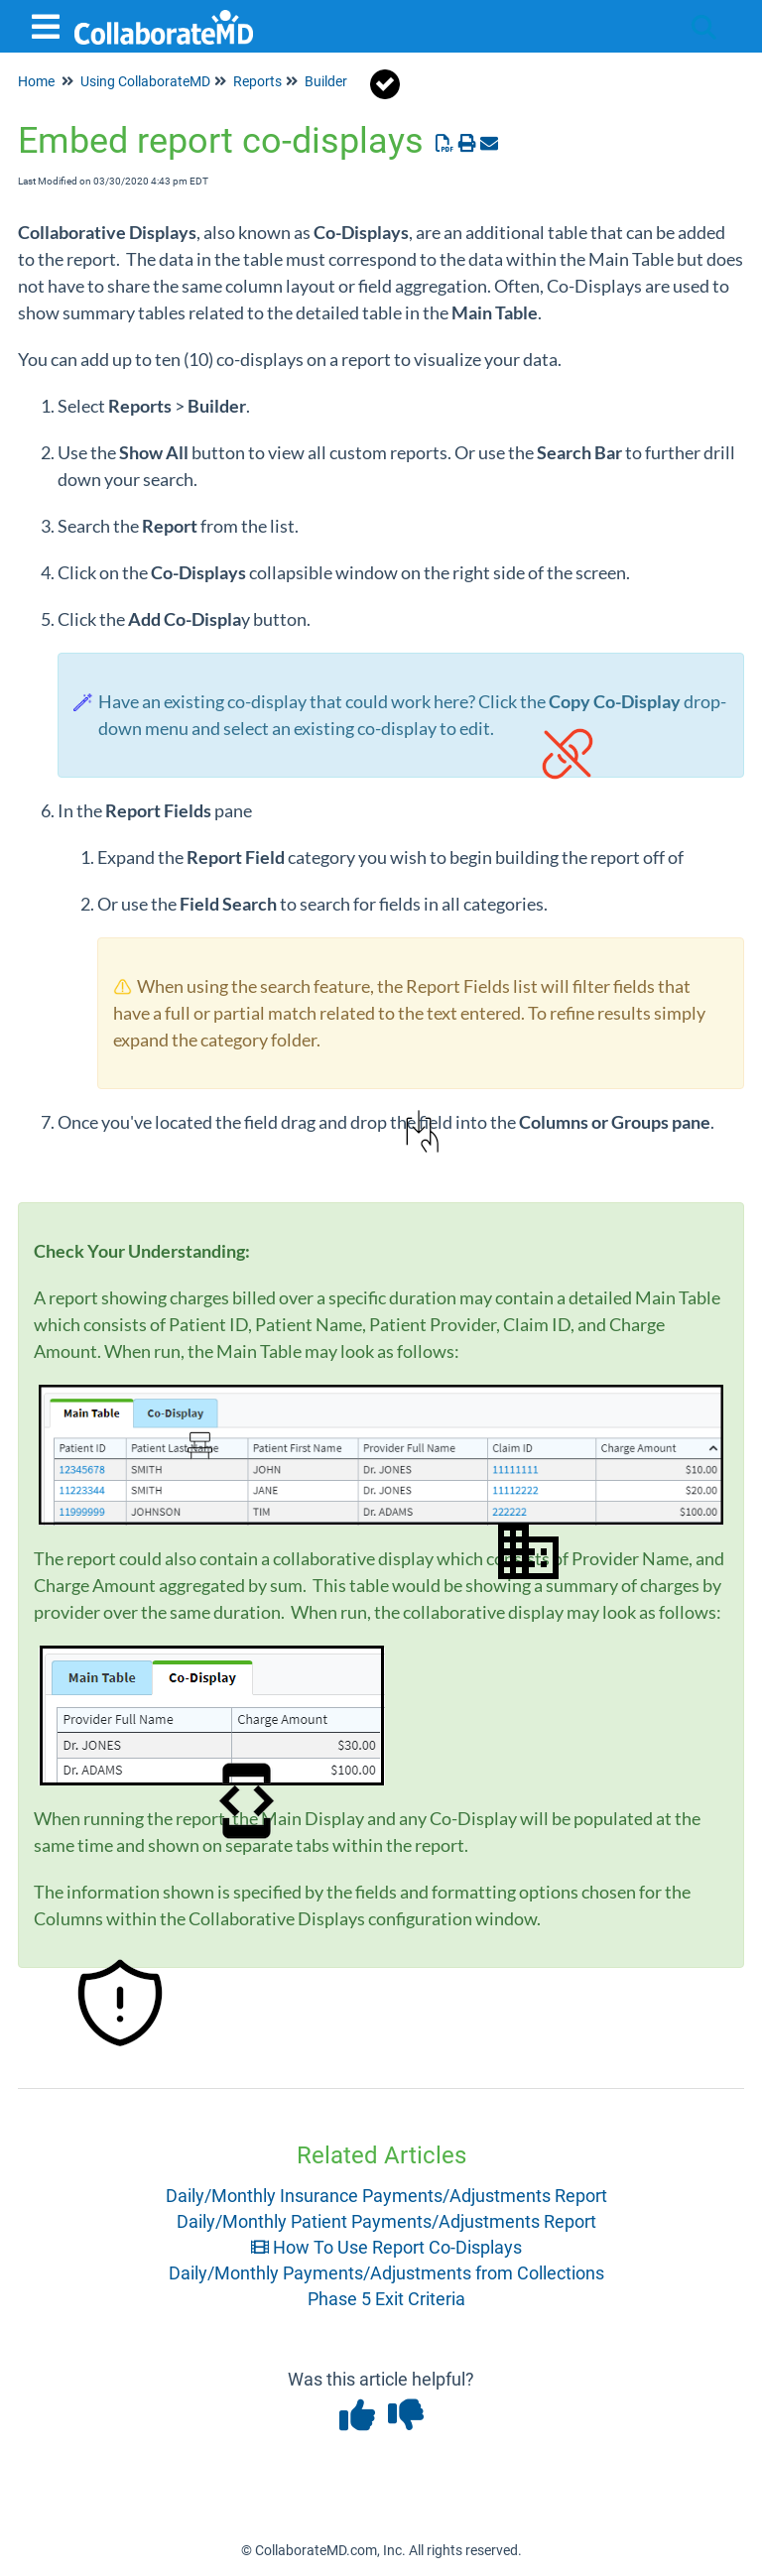  Describe the element at coordinates (385, 84) in the screenshot. I see `indicates successful completion or confirmation` at that location.